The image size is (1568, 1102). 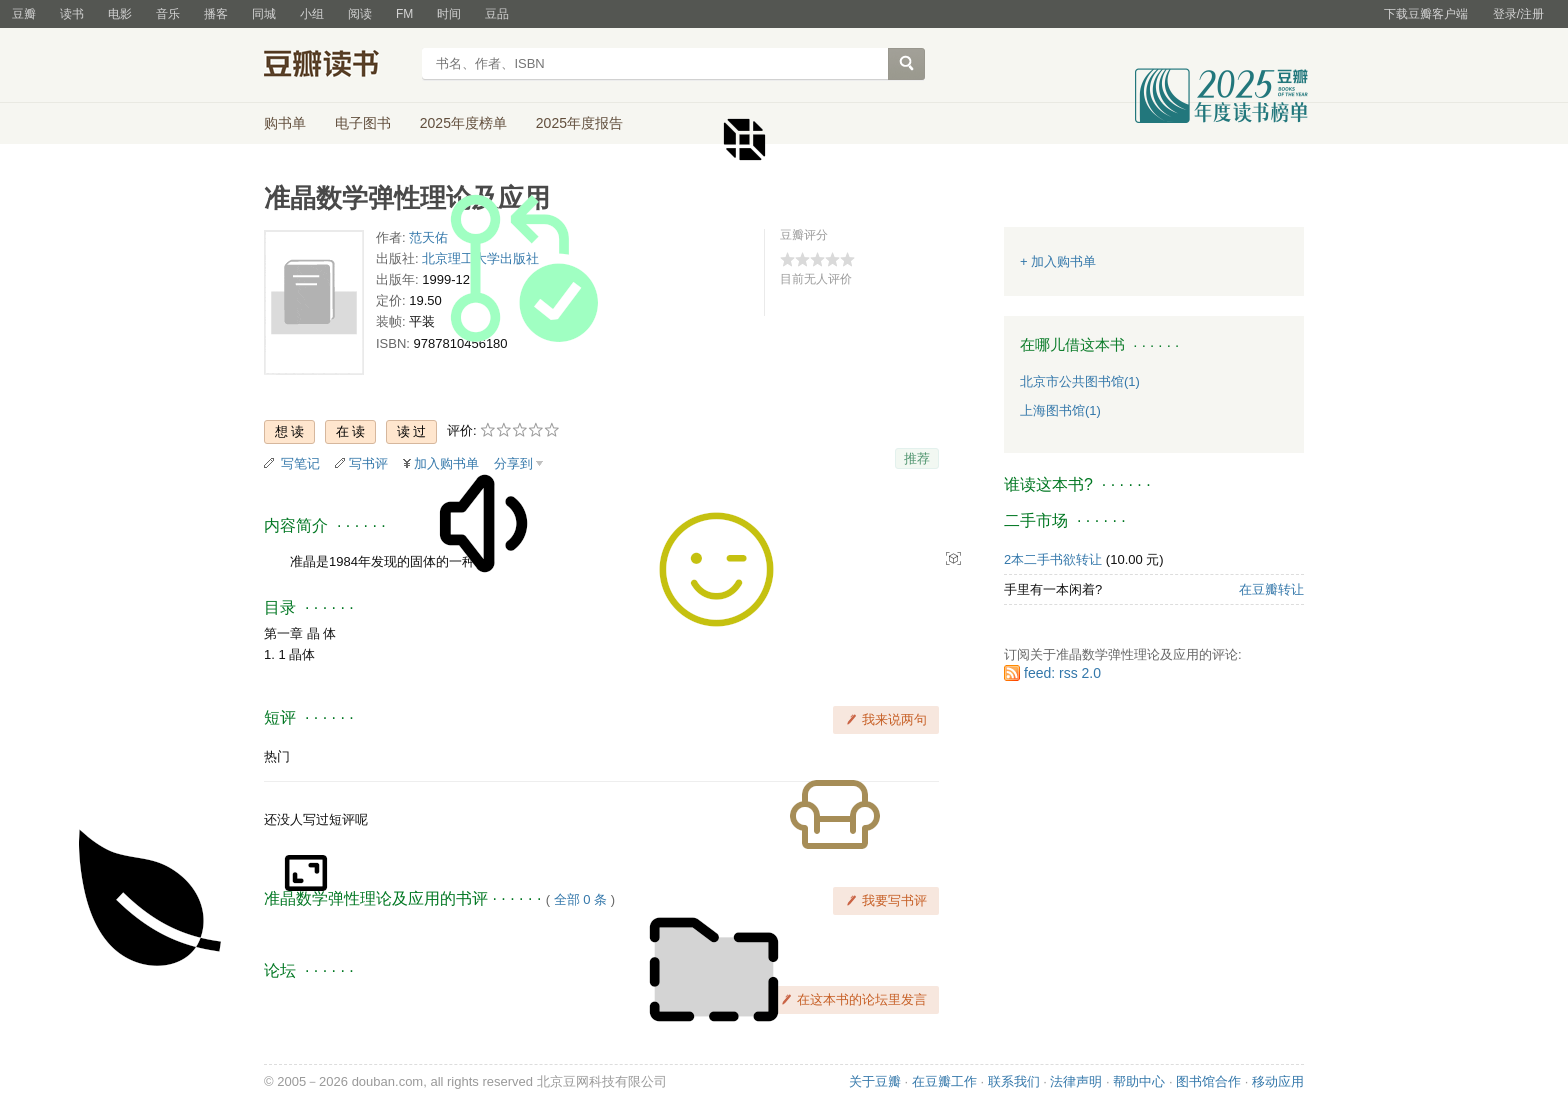 What do you see at coordinates (953, 558) in the screenshot?
I see `scan or capture a 3D object` at bounding box center [953, 558].